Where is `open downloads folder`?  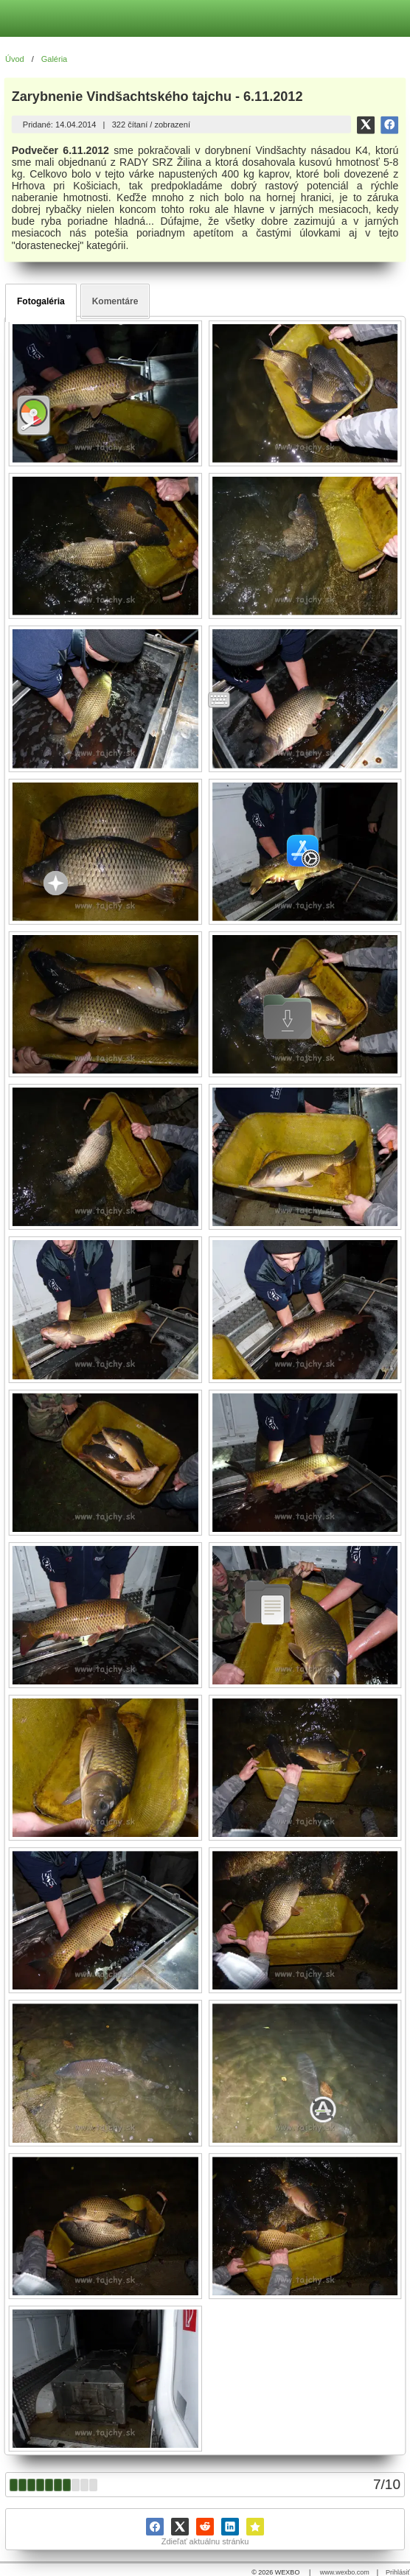 open downloads folder is located at coordinates (288, 1017).